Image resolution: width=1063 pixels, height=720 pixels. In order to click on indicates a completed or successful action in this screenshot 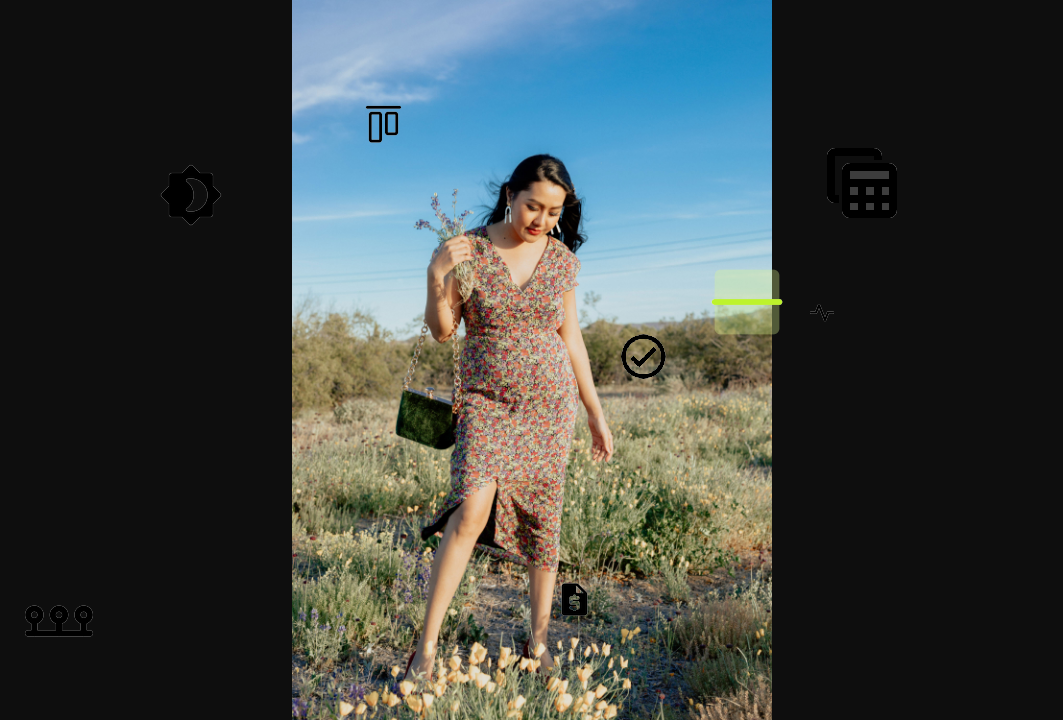, I will do `click(643, 356)`.